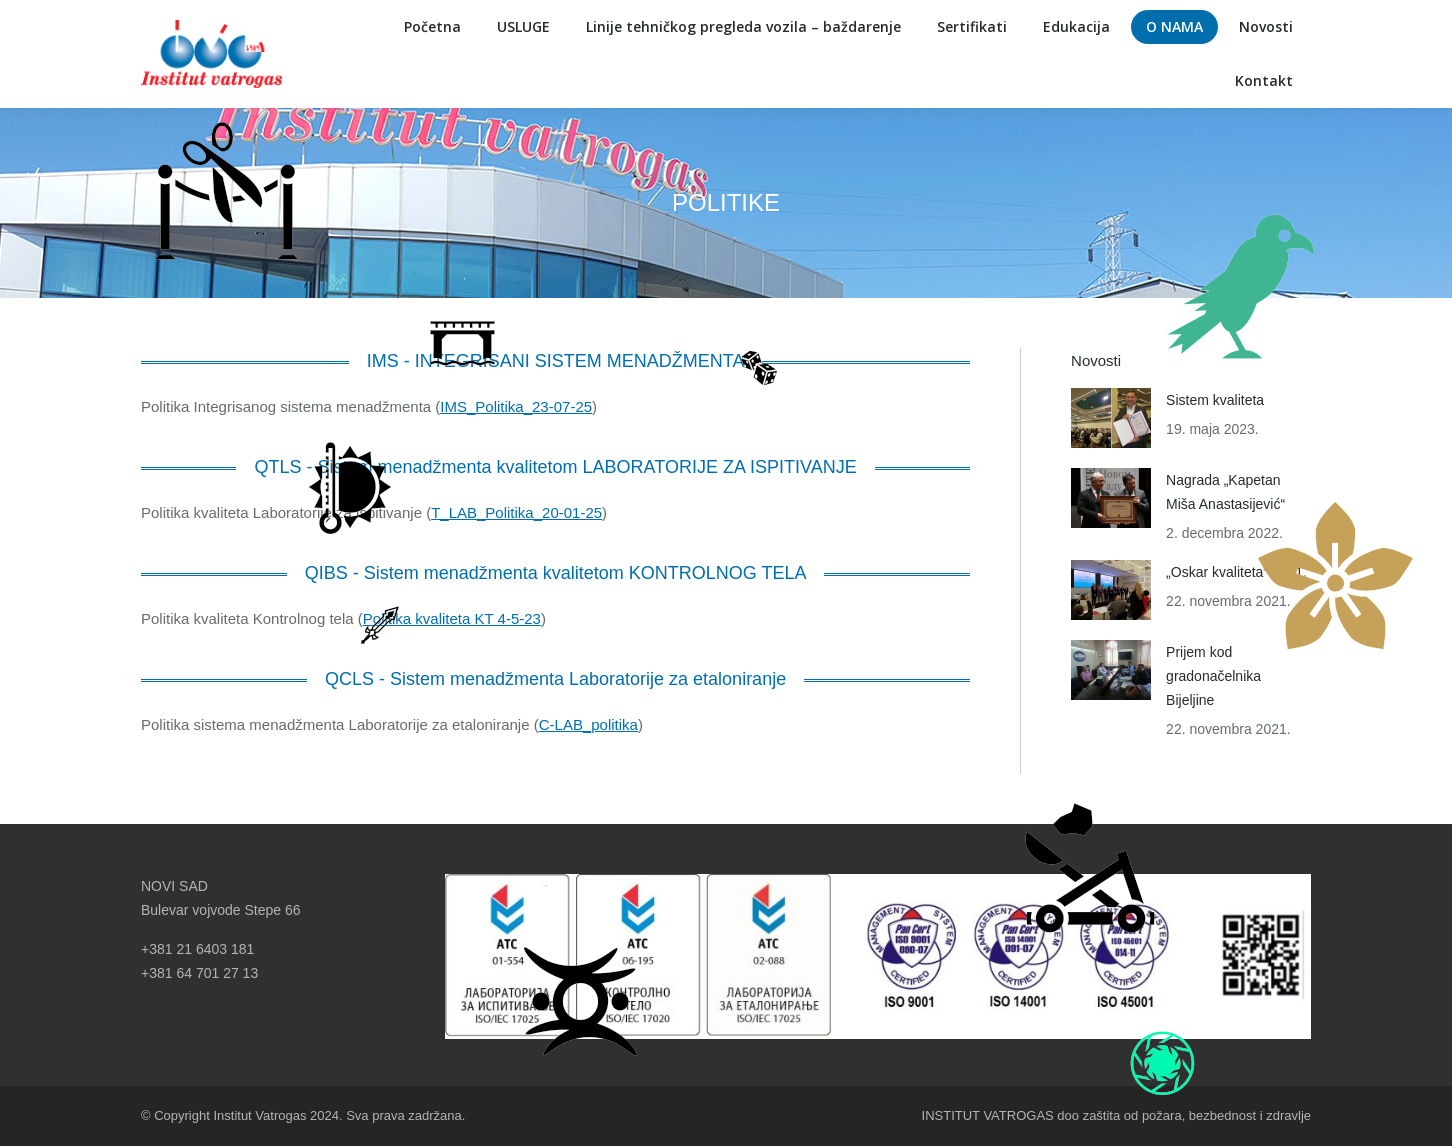 This screenshot has width=1452, height=1146. Describe the element at coordinates (1241, 285) in the screenshot. I see `vulture icon for wildlife or nature category` at that location.